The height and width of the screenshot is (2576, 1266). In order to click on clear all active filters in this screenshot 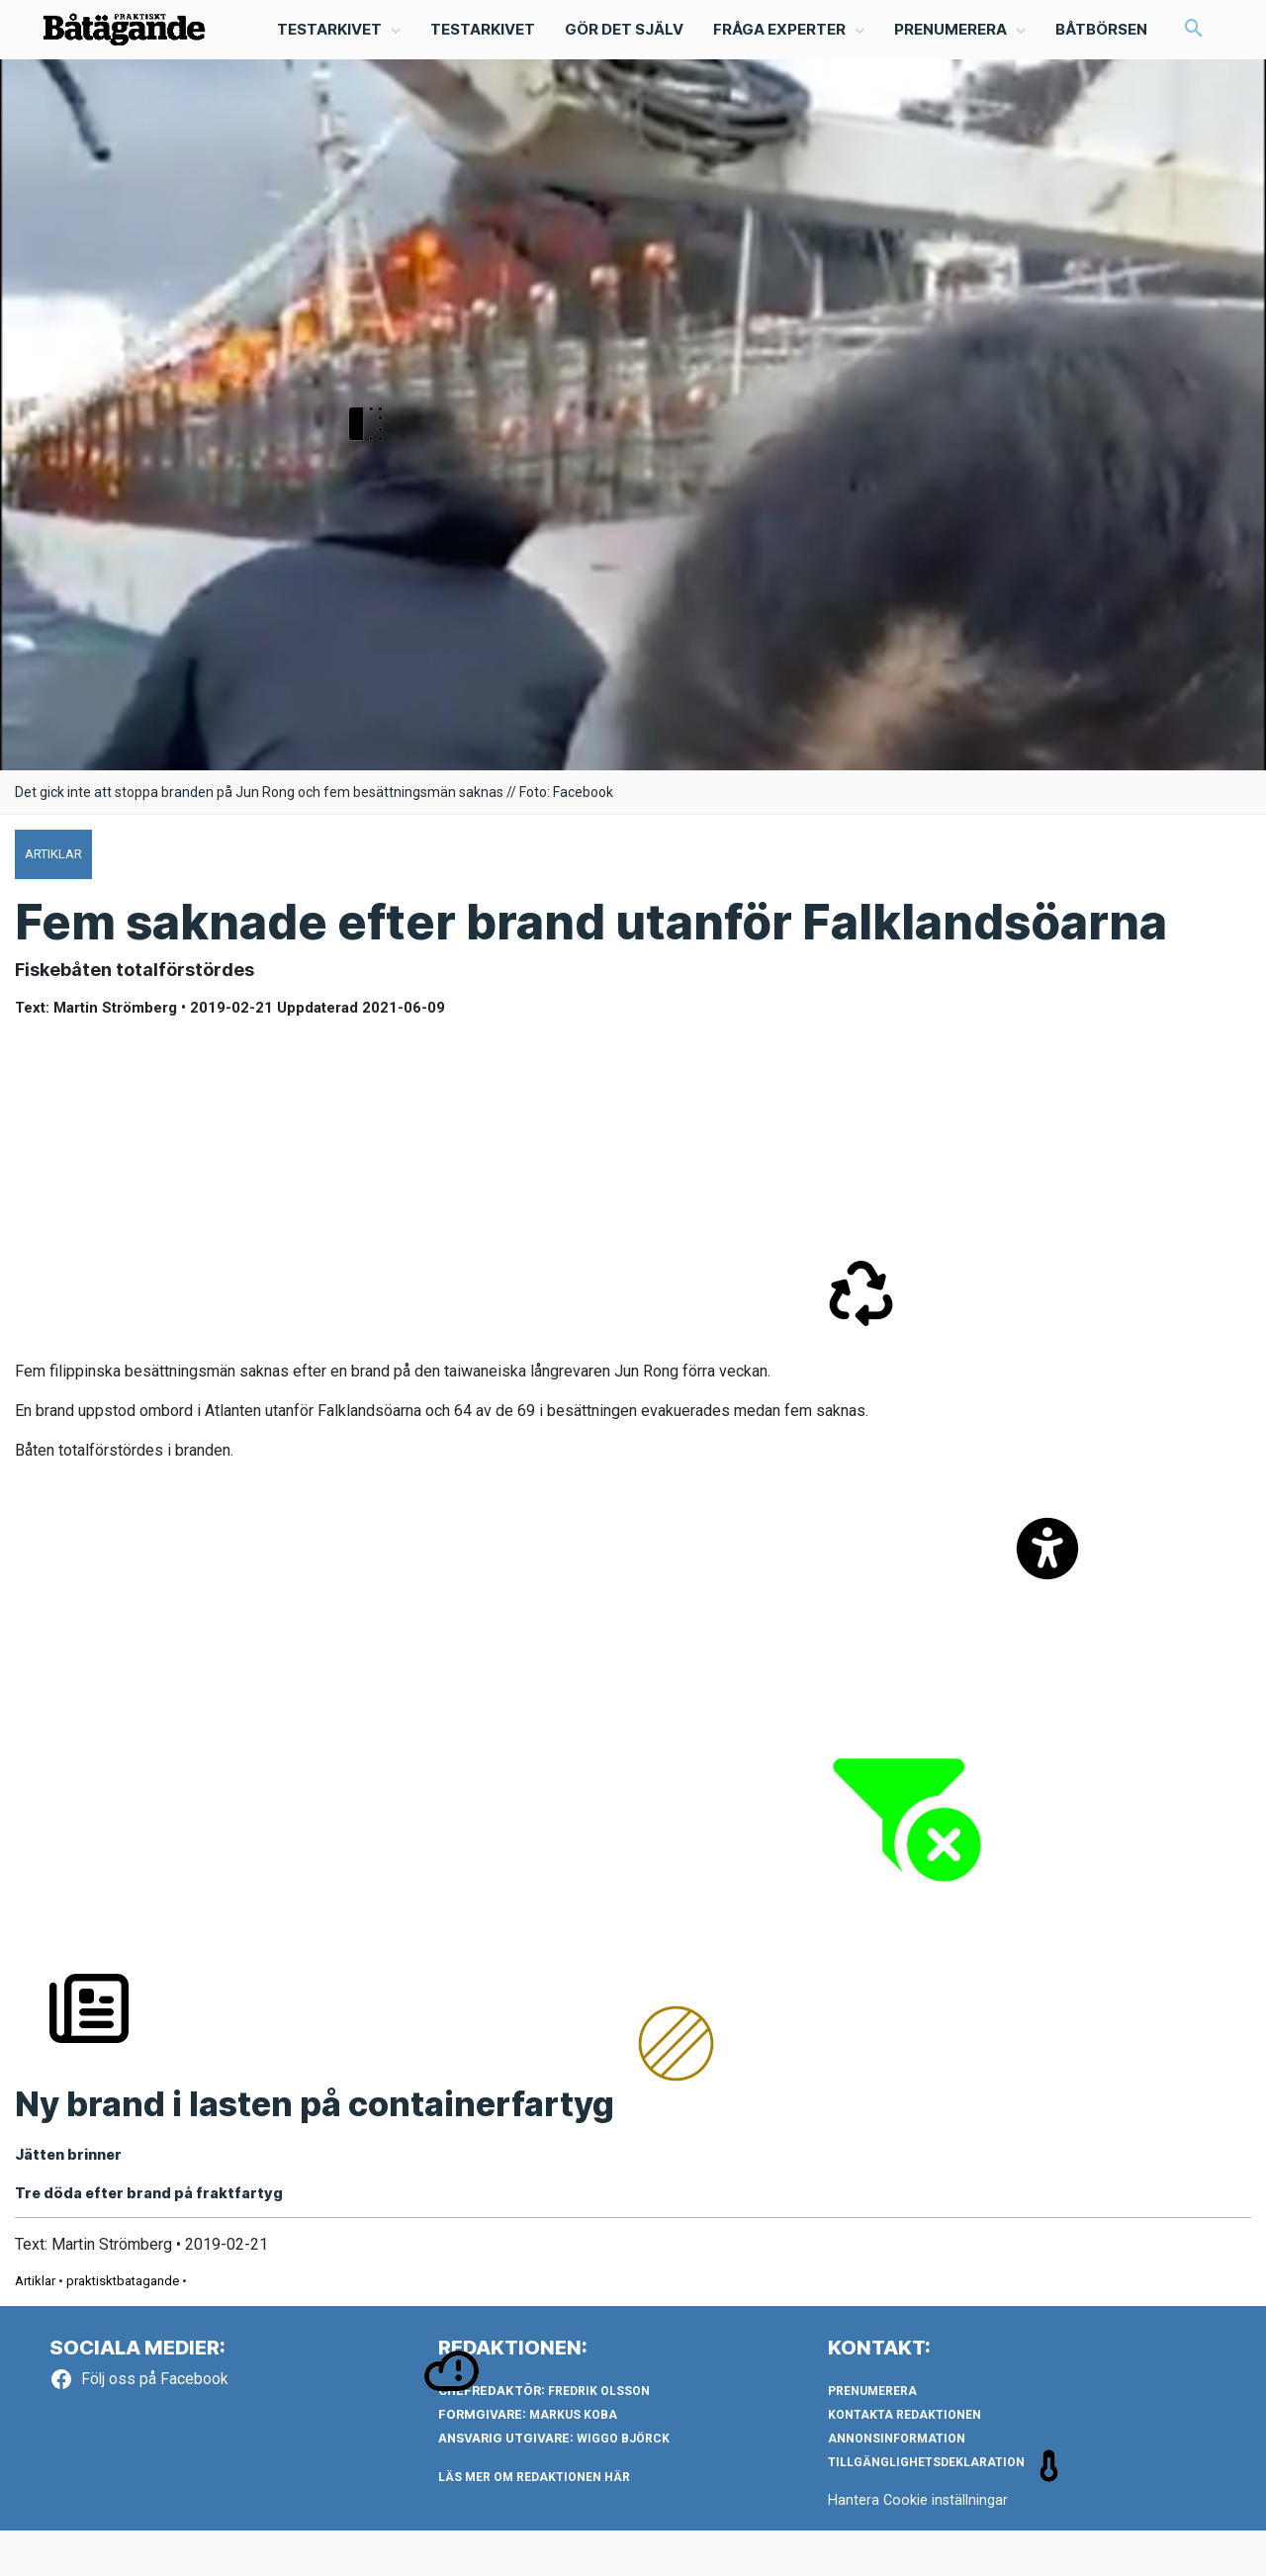, I will do `click(907, 1808)`.